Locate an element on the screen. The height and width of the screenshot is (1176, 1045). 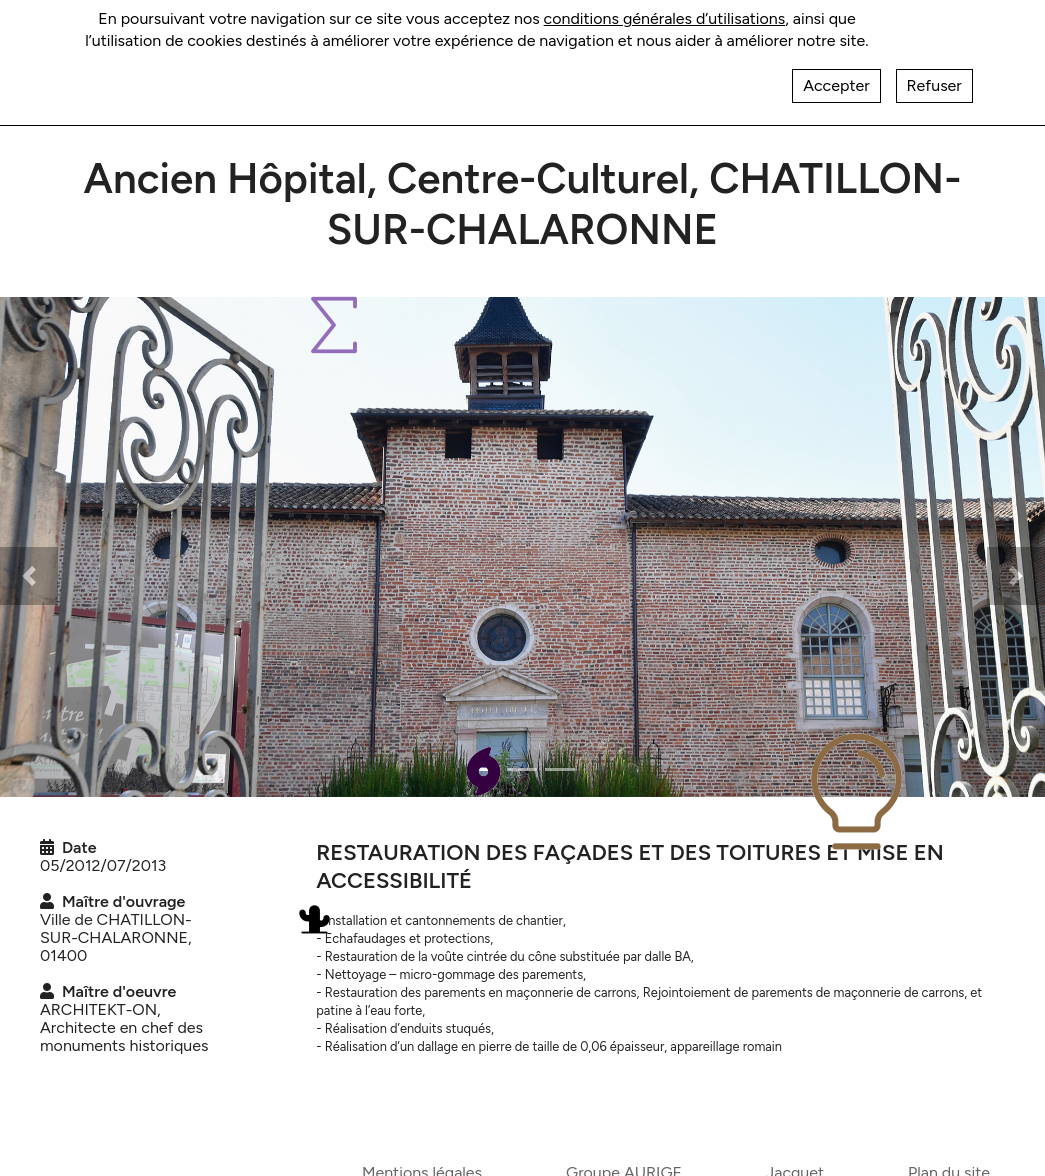
indicates desert or arid climate category is located at coordinates (314, 920).